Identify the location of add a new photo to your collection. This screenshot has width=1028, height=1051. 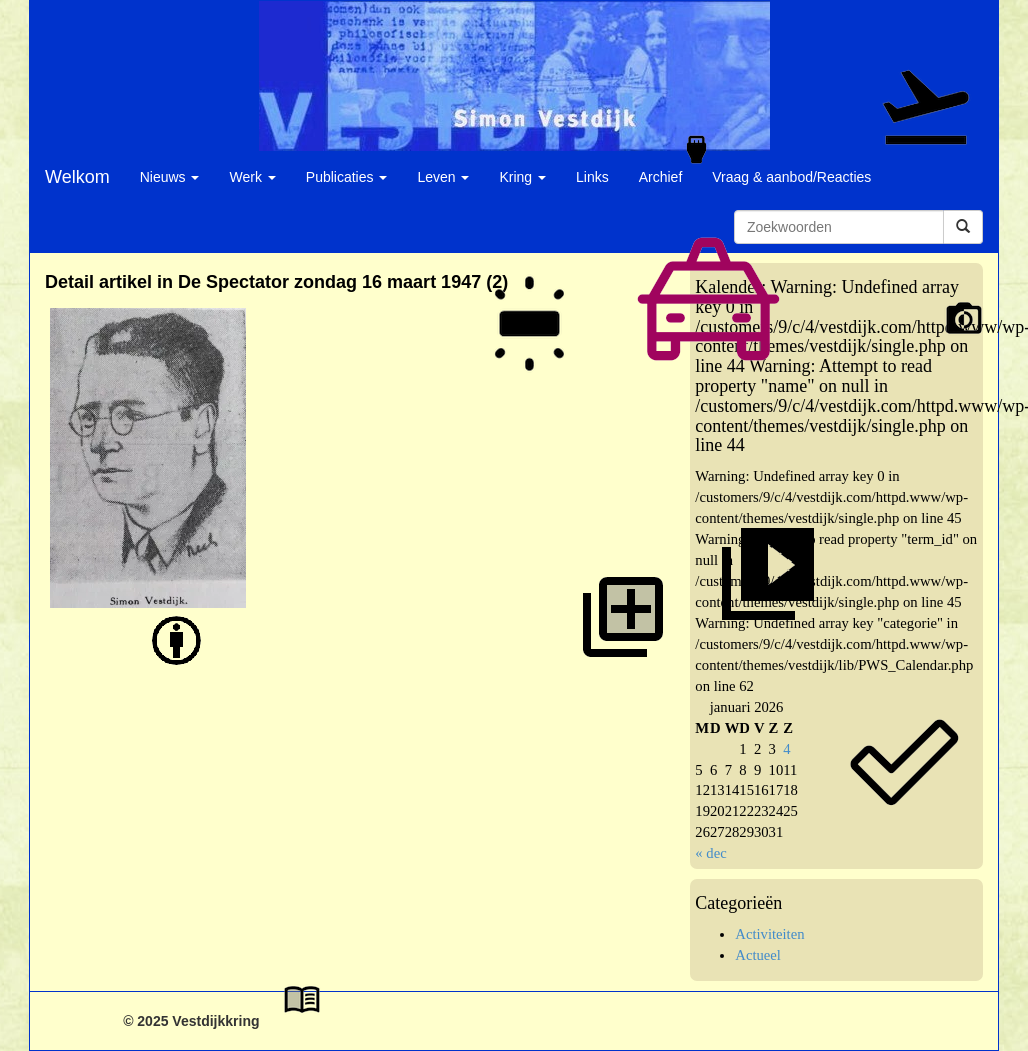
(623, 617).